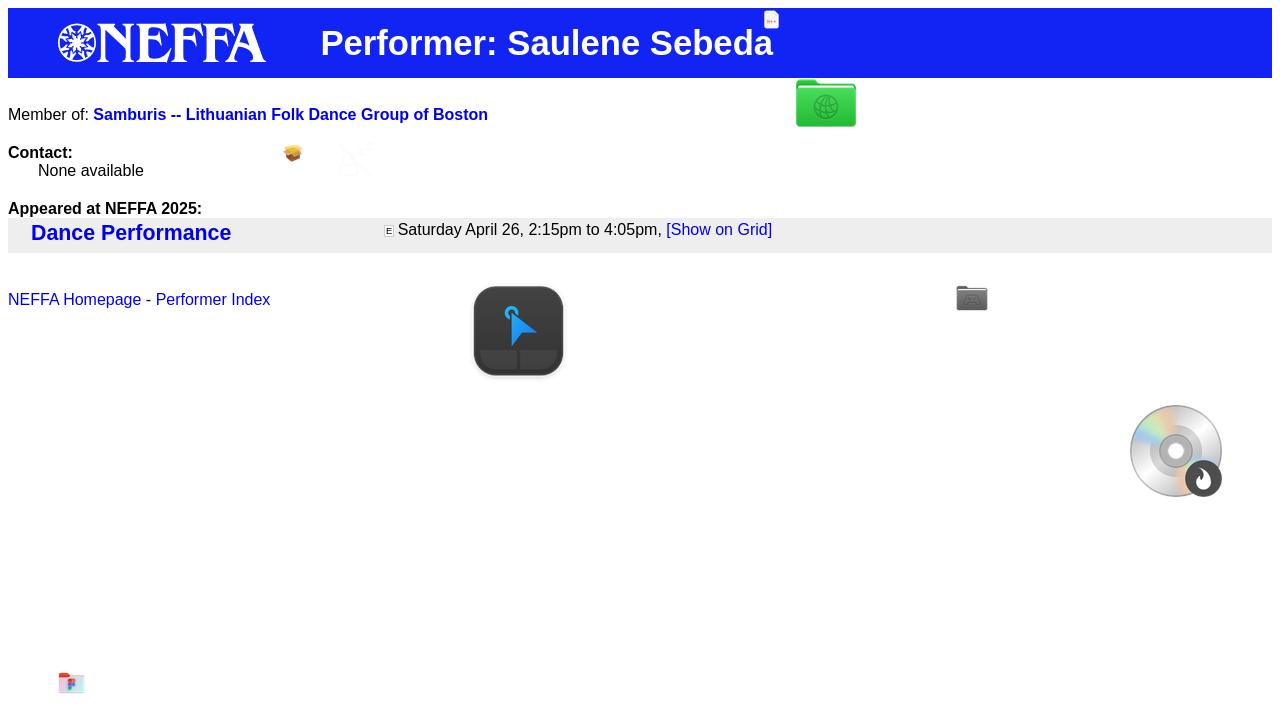 Image resolution: width=1280 pixels, height=720 pixels. What do you see at coordinates (293, 153) in the screenshot?
I see `open installer package` at bounding box center [293, 153].